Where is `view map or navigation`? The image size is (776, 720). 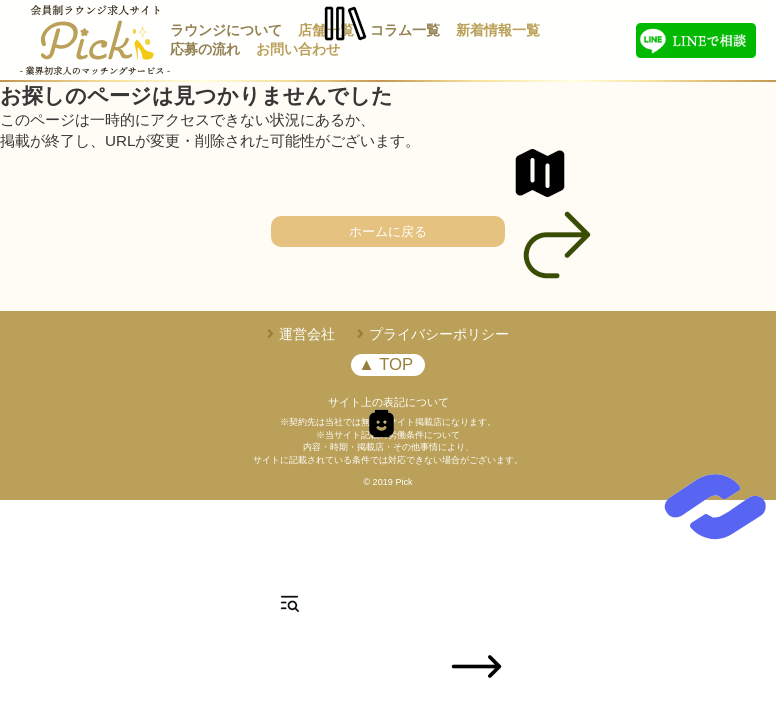
view map or navigation is located at coordinates (540, 173).